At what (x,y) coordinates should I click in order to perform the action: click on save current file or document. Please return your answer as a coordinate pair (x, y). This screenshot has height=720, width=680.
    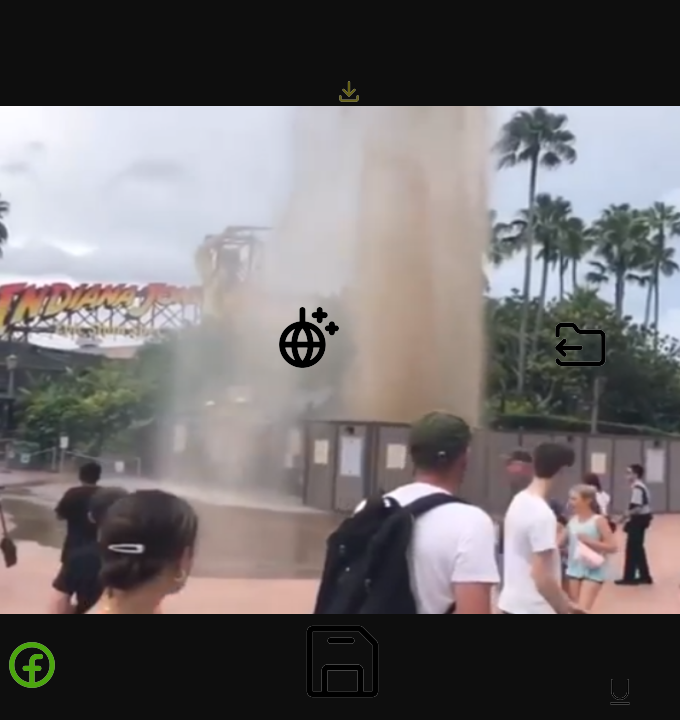
    Looking at the image, I should click on (342, 661).